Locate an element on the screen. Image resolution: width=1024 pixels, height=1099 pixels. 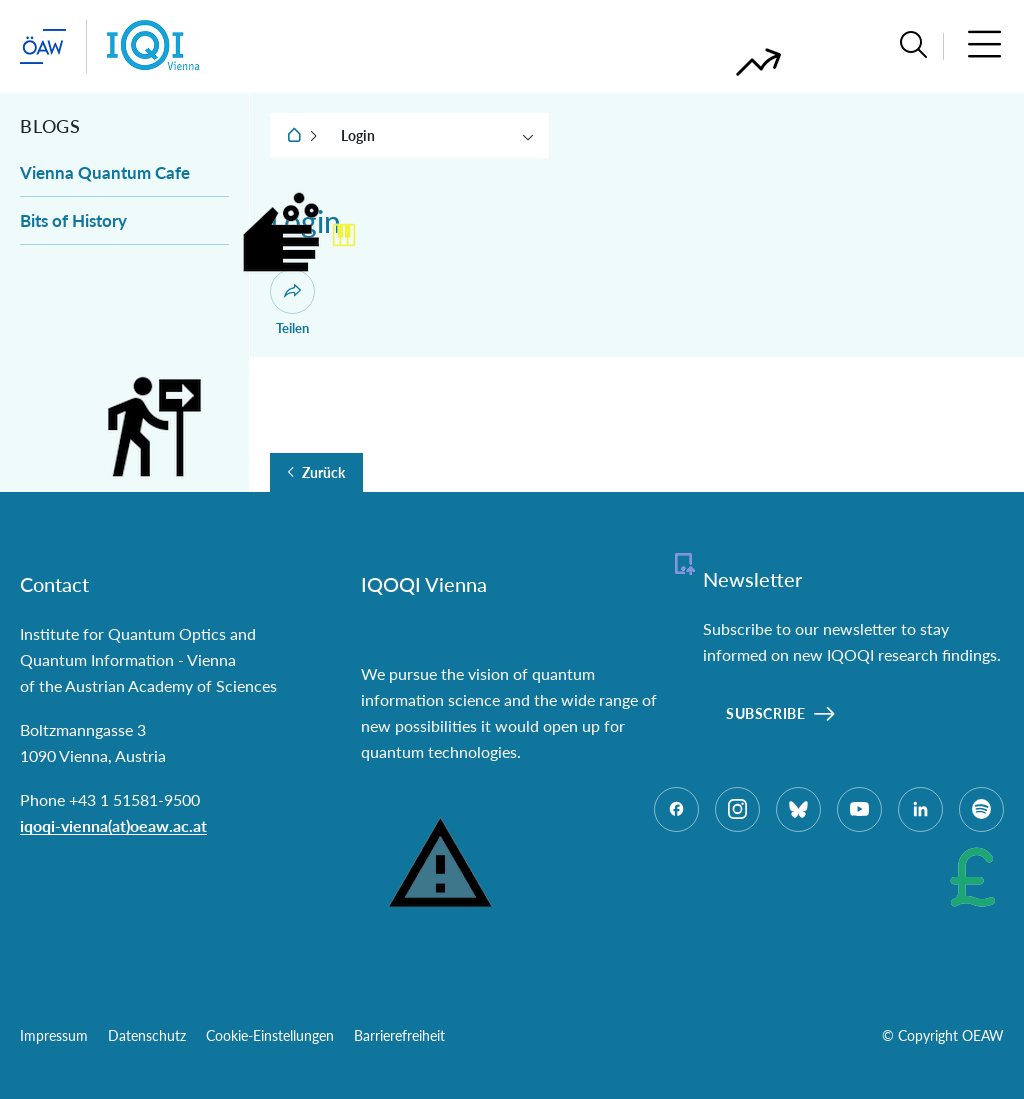
open music or piano app is located at coordinates (344, 235).